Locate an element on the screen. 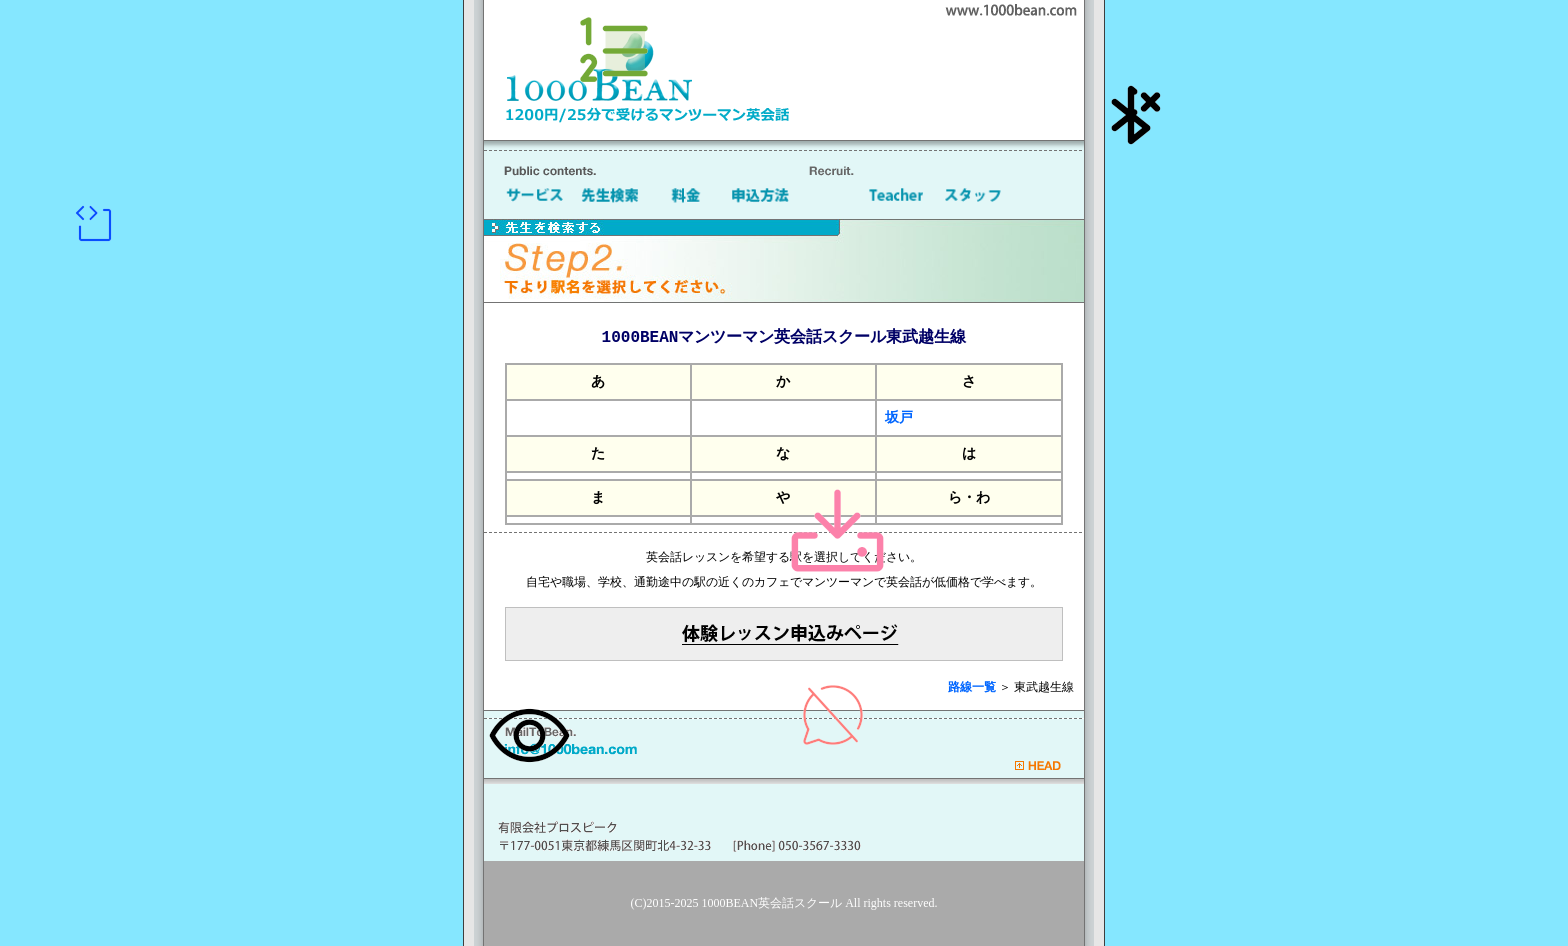  view or preview content is located at coordinates (529, 735).